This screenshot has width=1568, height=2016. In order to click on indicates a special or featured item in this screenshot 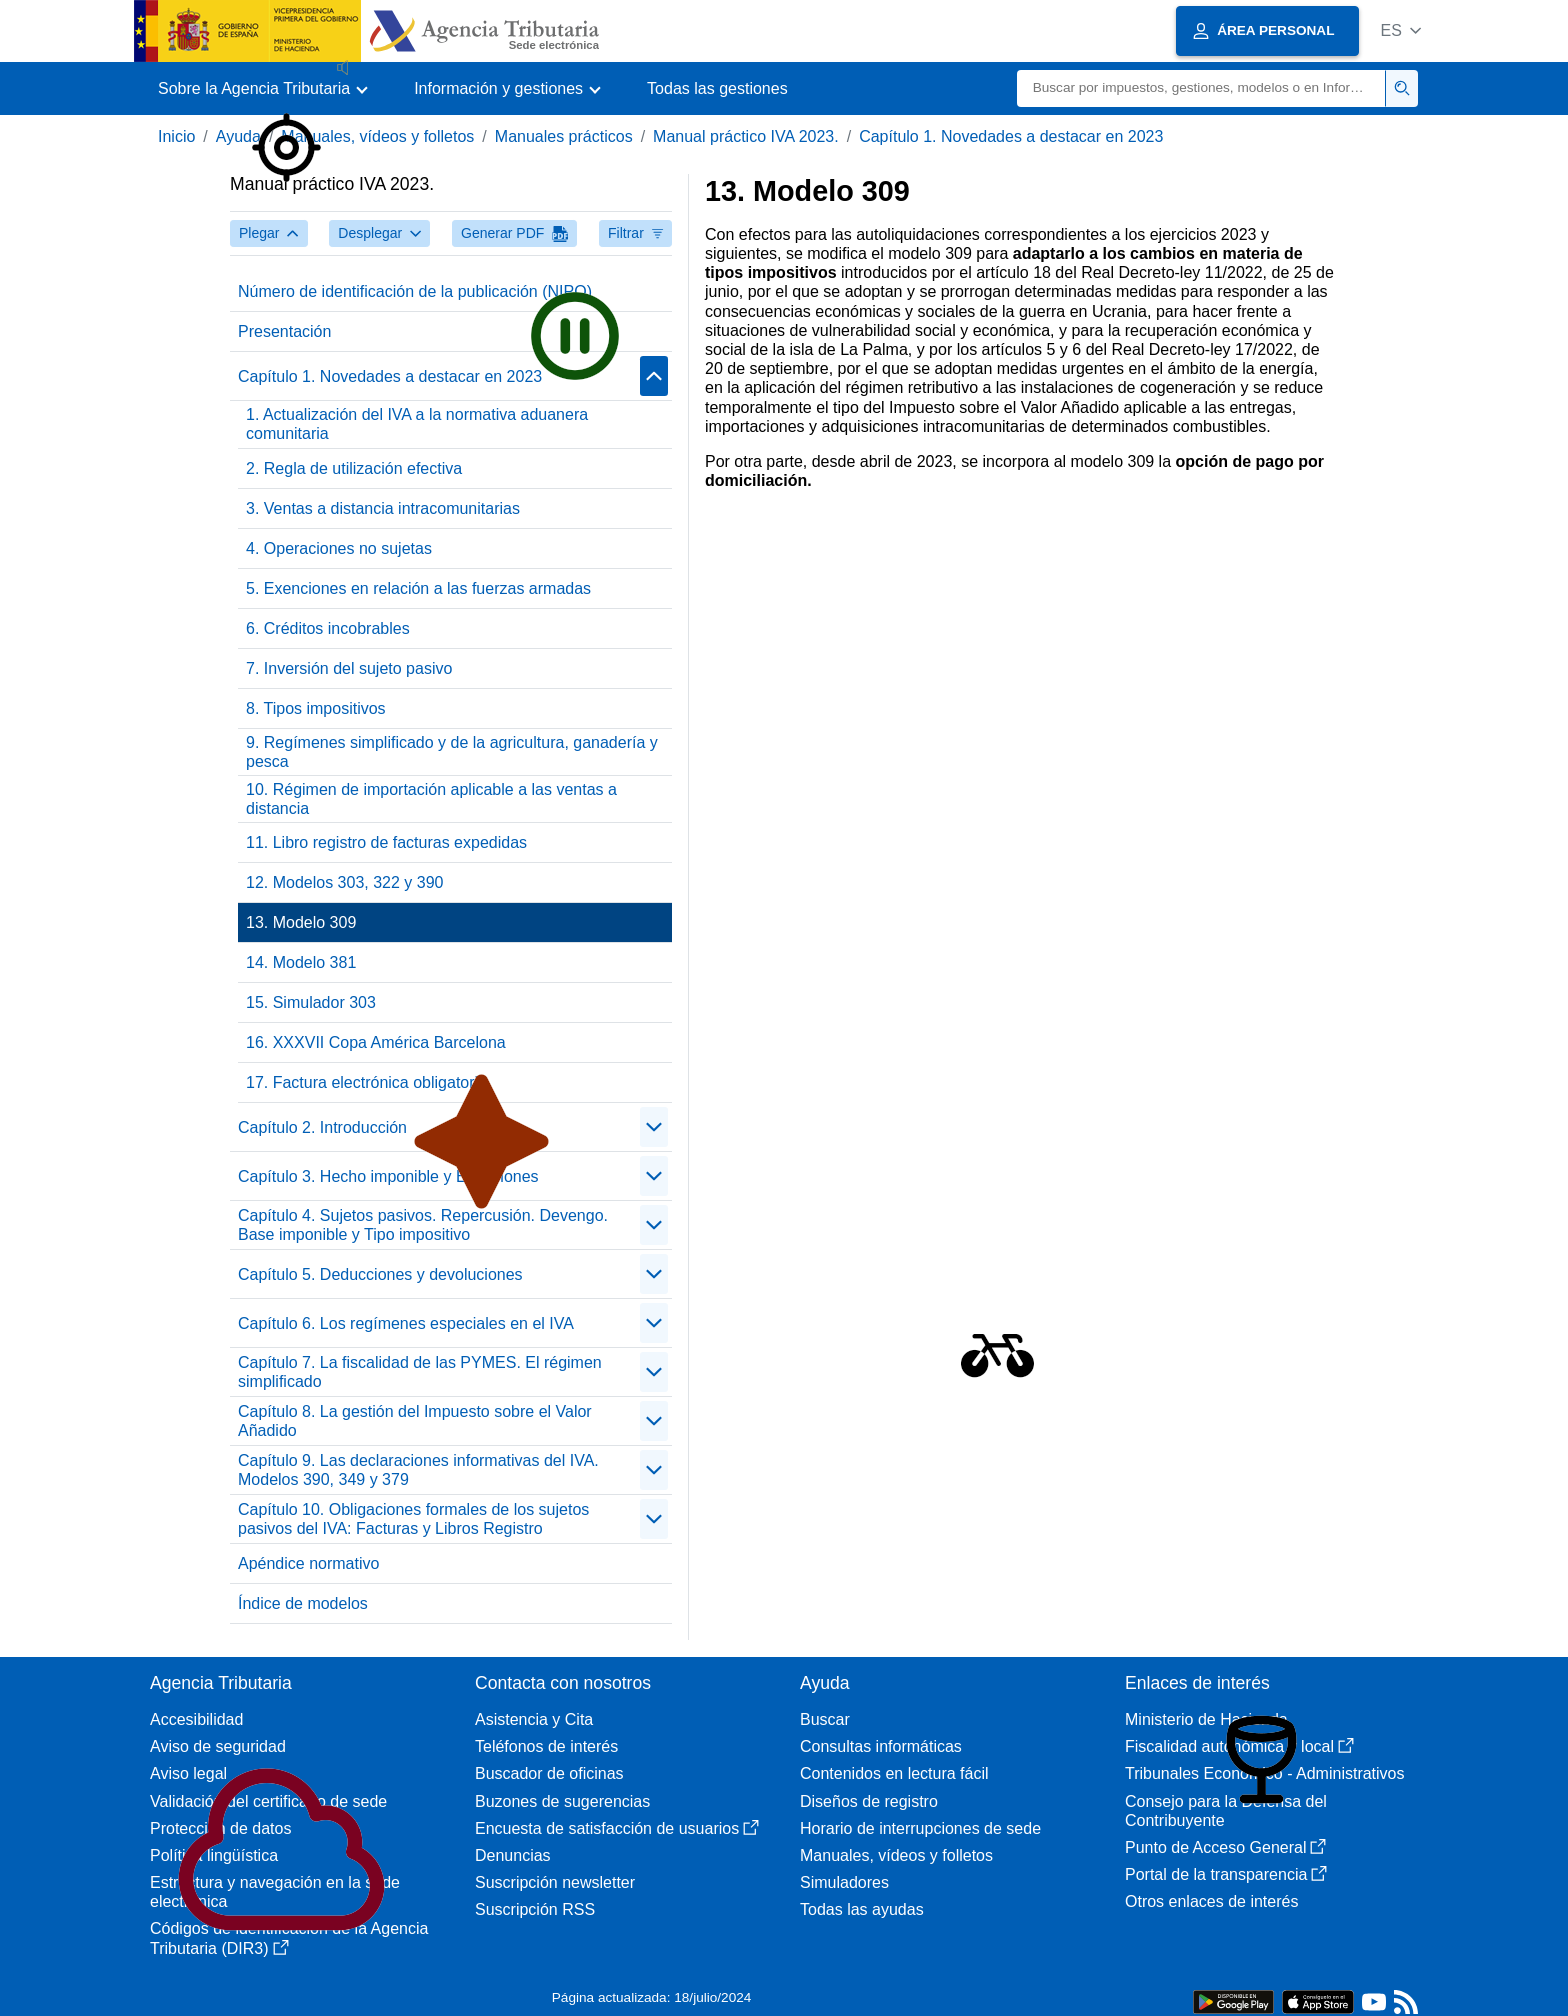, I will do `click(481, 1141)`.